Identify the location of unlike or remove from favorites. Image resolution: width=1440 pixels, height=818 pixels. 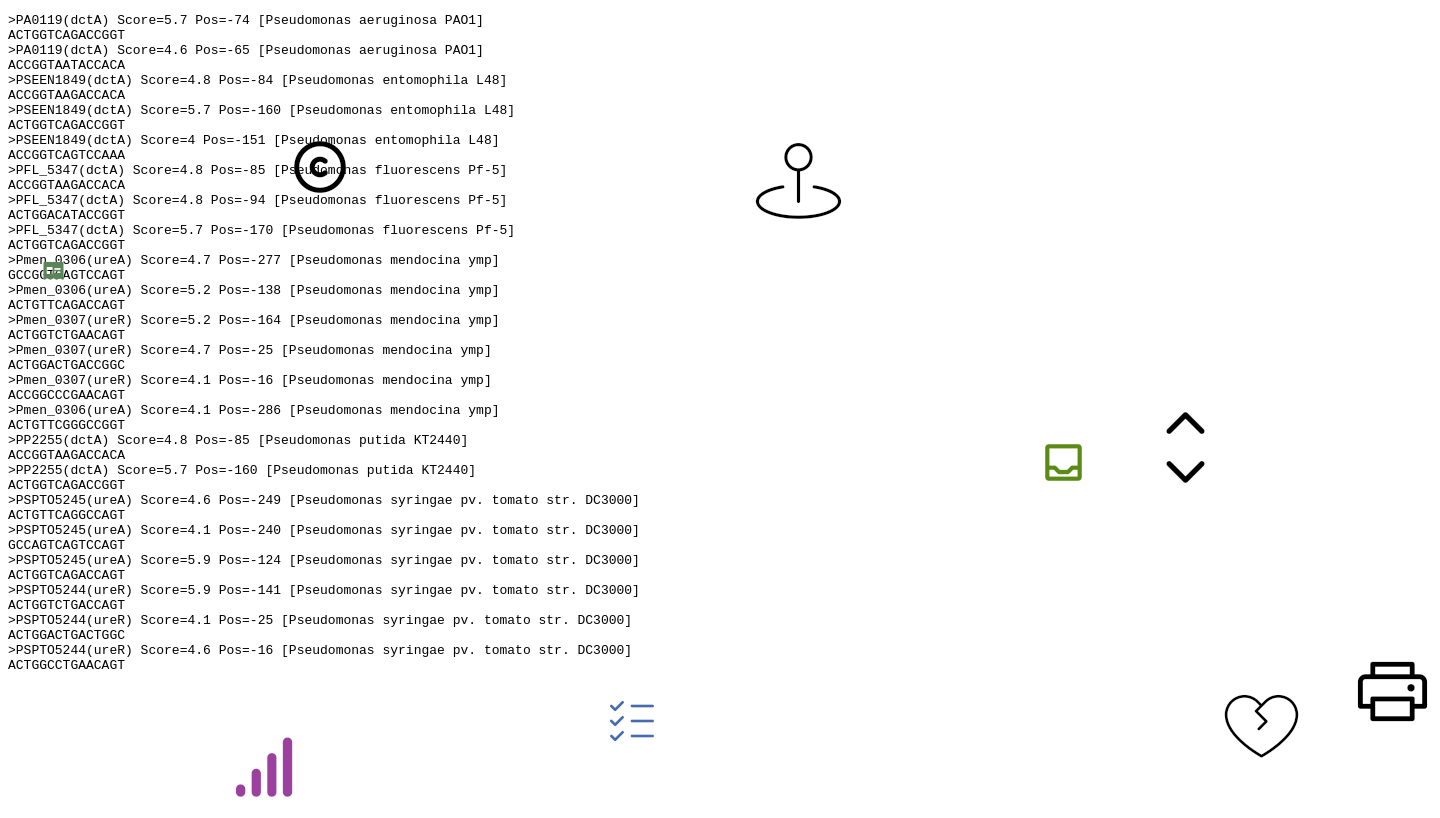
(1261, 723).